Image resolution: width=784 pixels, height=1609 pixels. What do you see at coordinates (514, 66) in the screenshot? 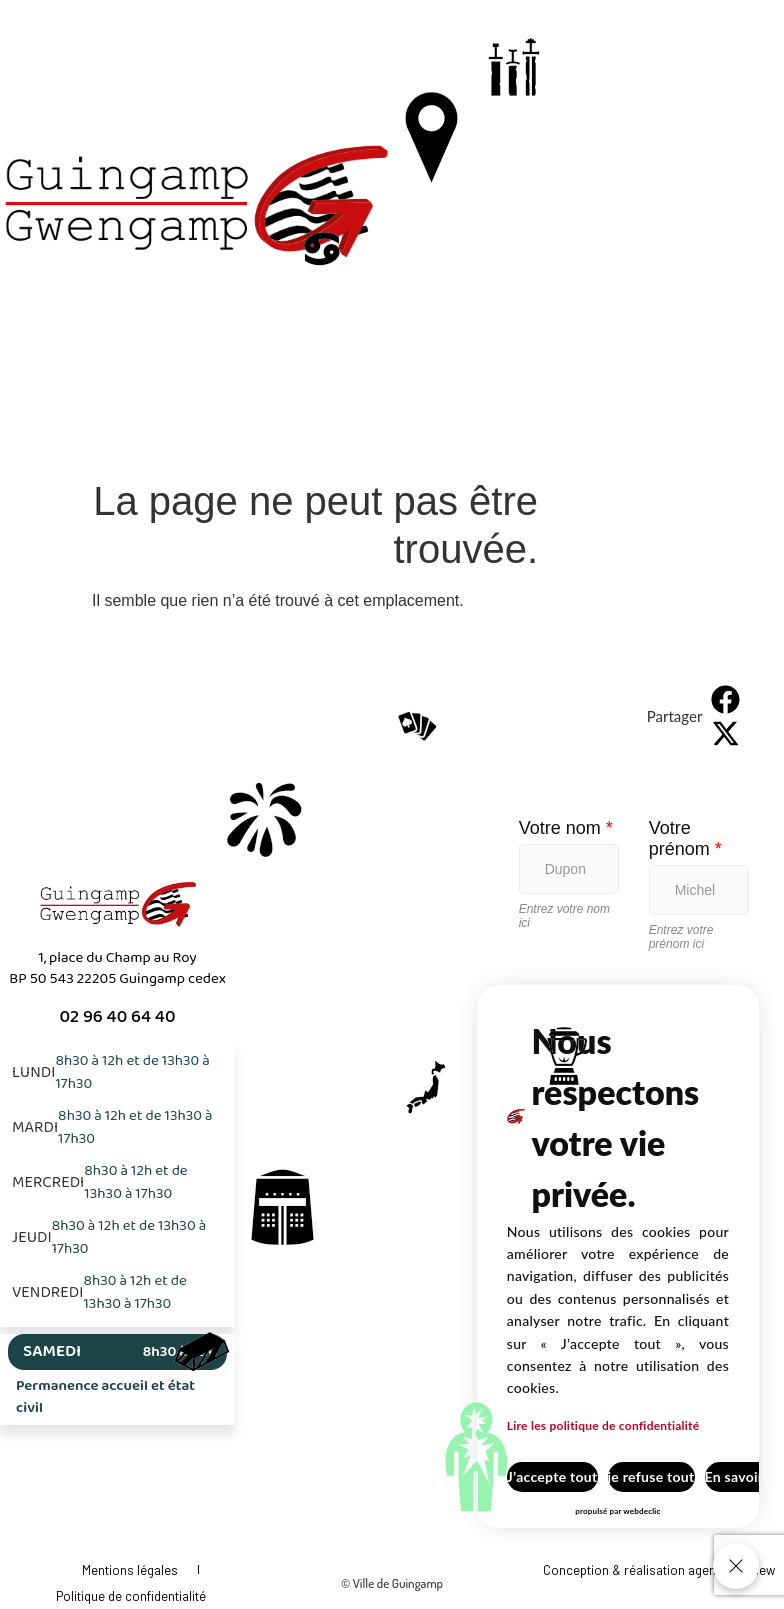
I see `view the Sverd i Fjell monument landmark` at bounding box center [514, 66].